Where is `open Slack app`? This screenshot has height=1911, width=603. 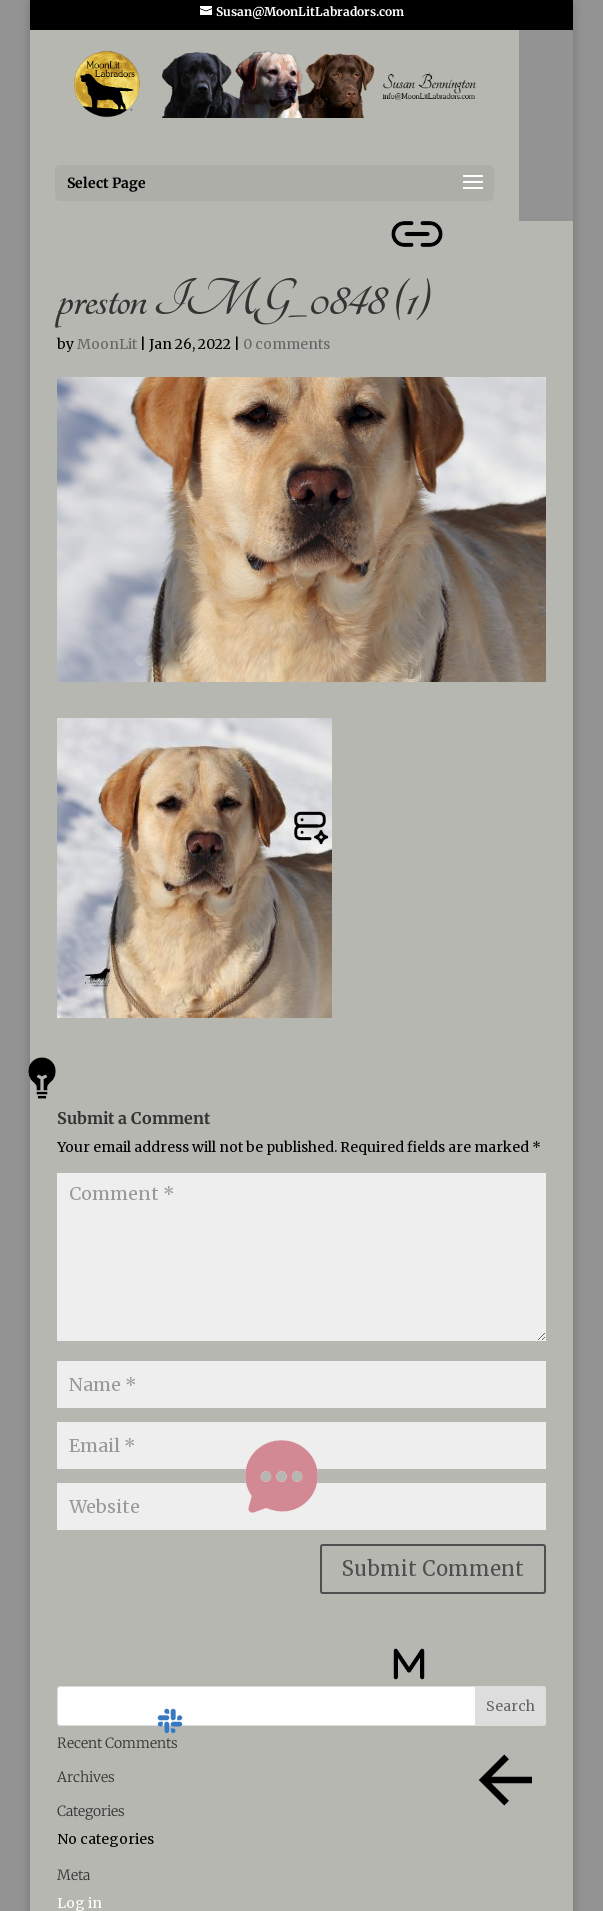 open Slack app is located at coordinates (170, 1721).